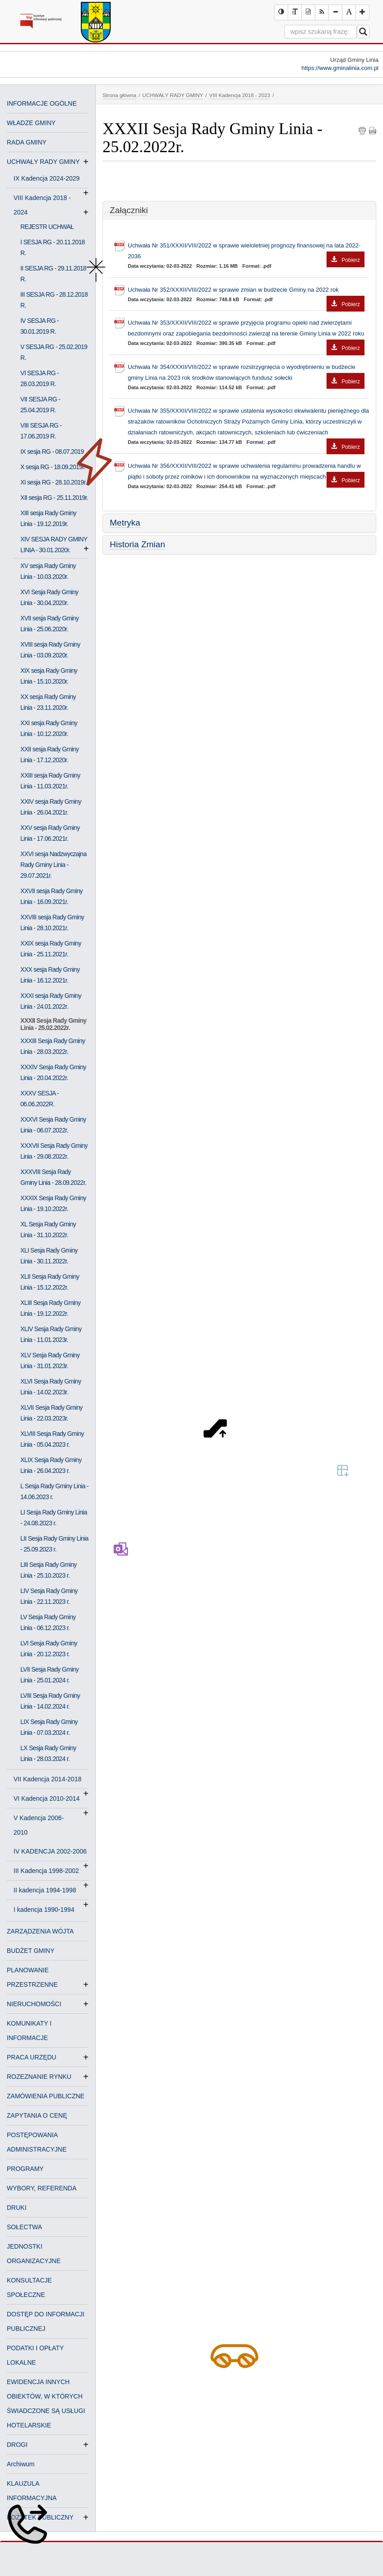  I want to click on indicates escalator going up, so click(215, 1428).